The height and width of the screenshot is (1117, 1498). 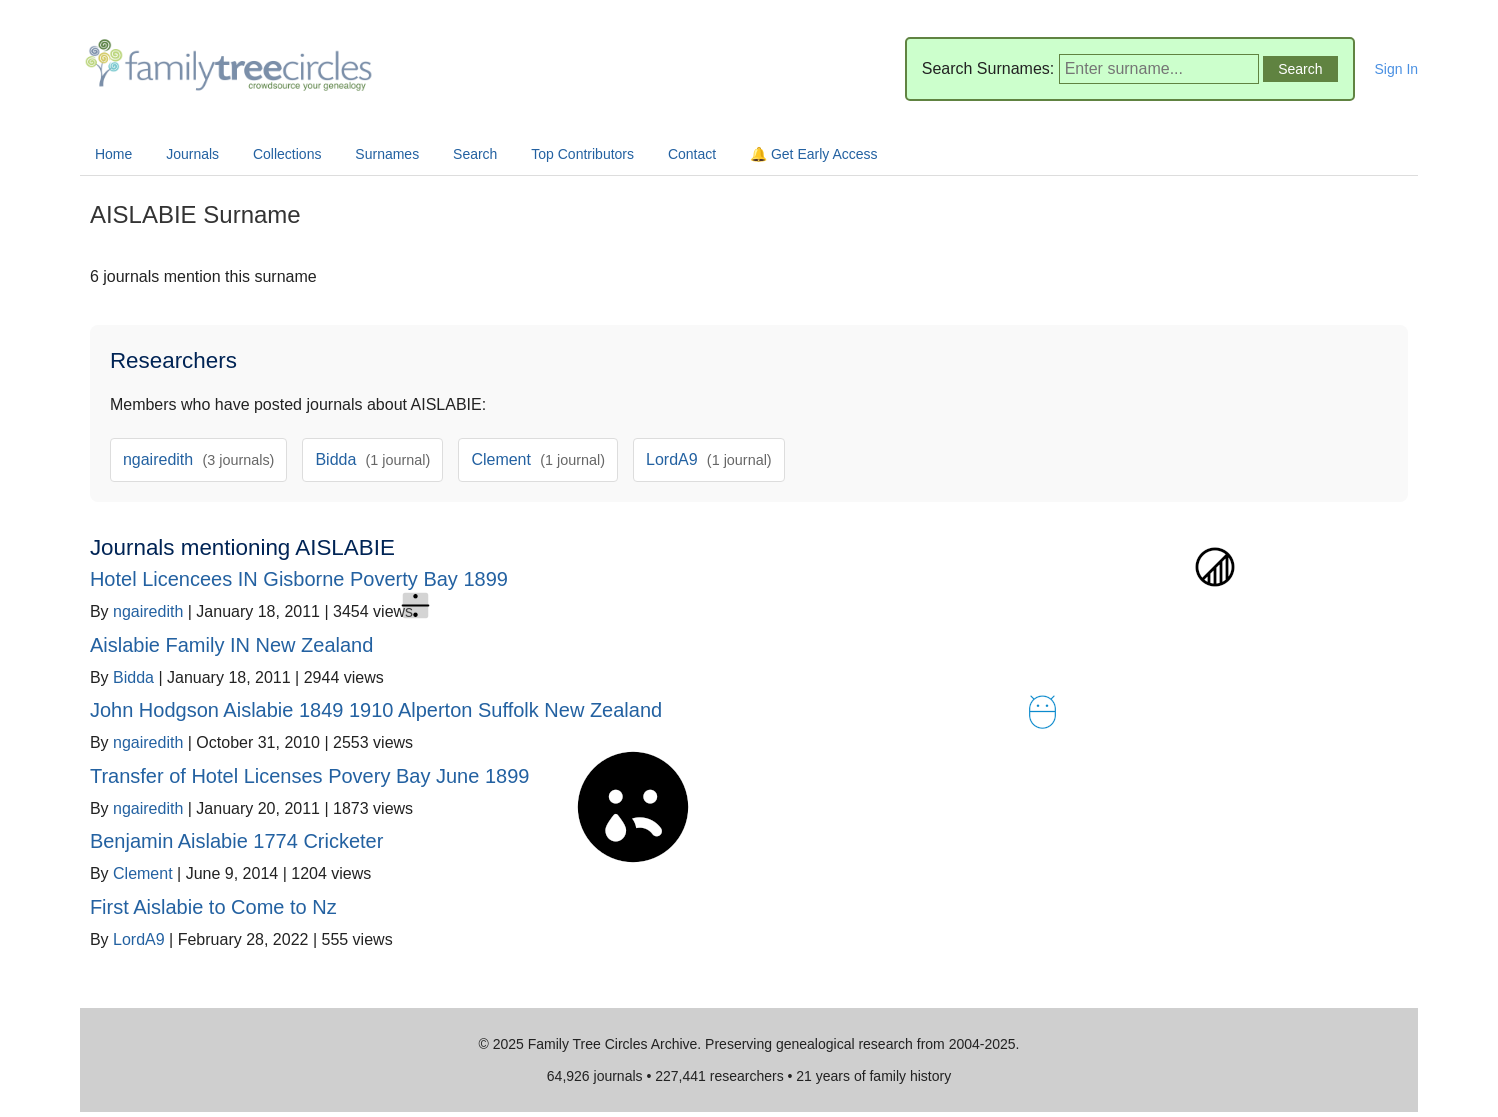 What do you see at coordinates (1042, 711) in the screenshot?
I see `android device or system settings` at bounding box center [1042, 711].